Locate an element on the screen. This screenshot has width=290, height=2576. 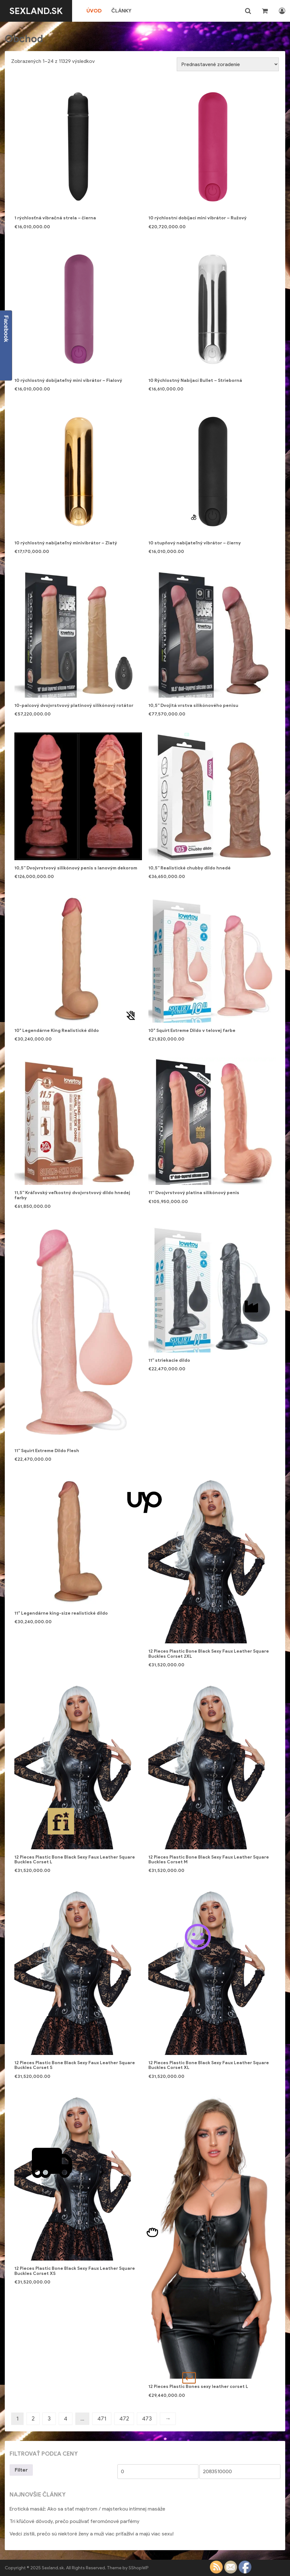
do not touch or interact with this item is located at coordinates (131, 1015).